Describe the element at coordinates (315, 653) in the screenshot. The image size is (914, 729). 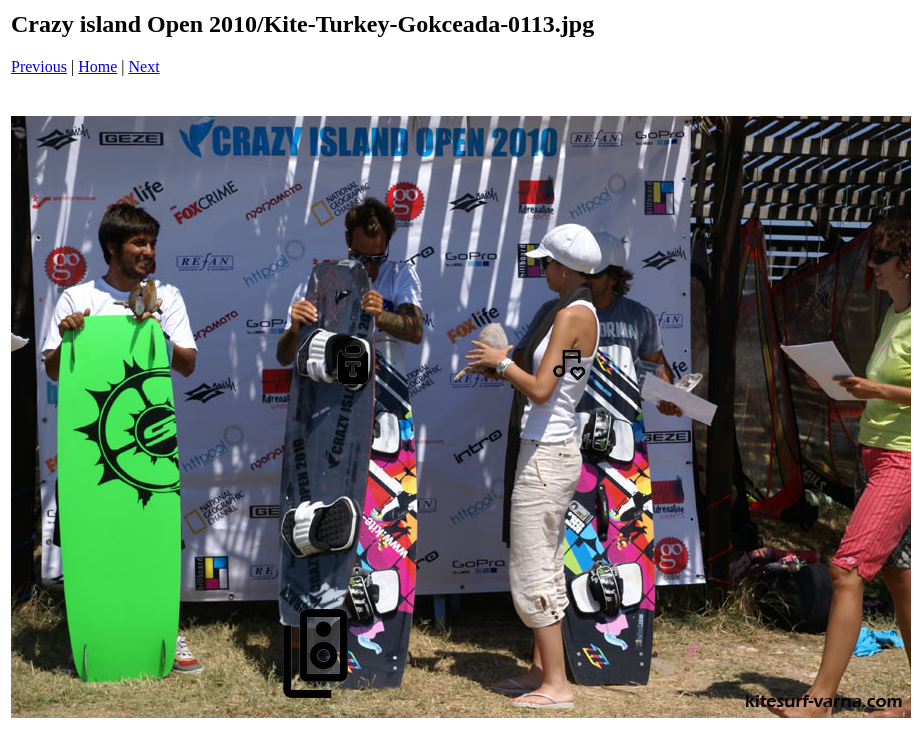
I see `manage connected speaker devices` at that location.